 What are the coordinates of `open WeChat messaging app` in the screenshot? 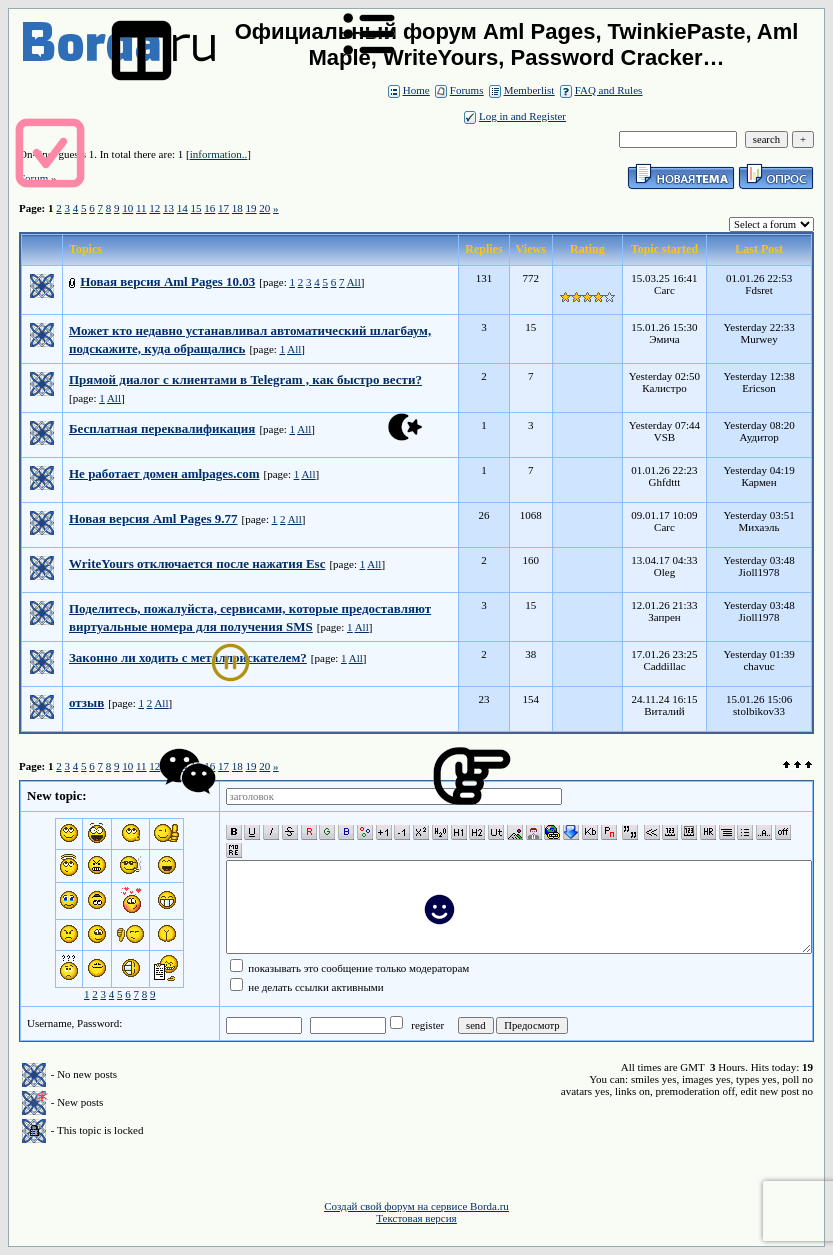 It's located at (187, 771).